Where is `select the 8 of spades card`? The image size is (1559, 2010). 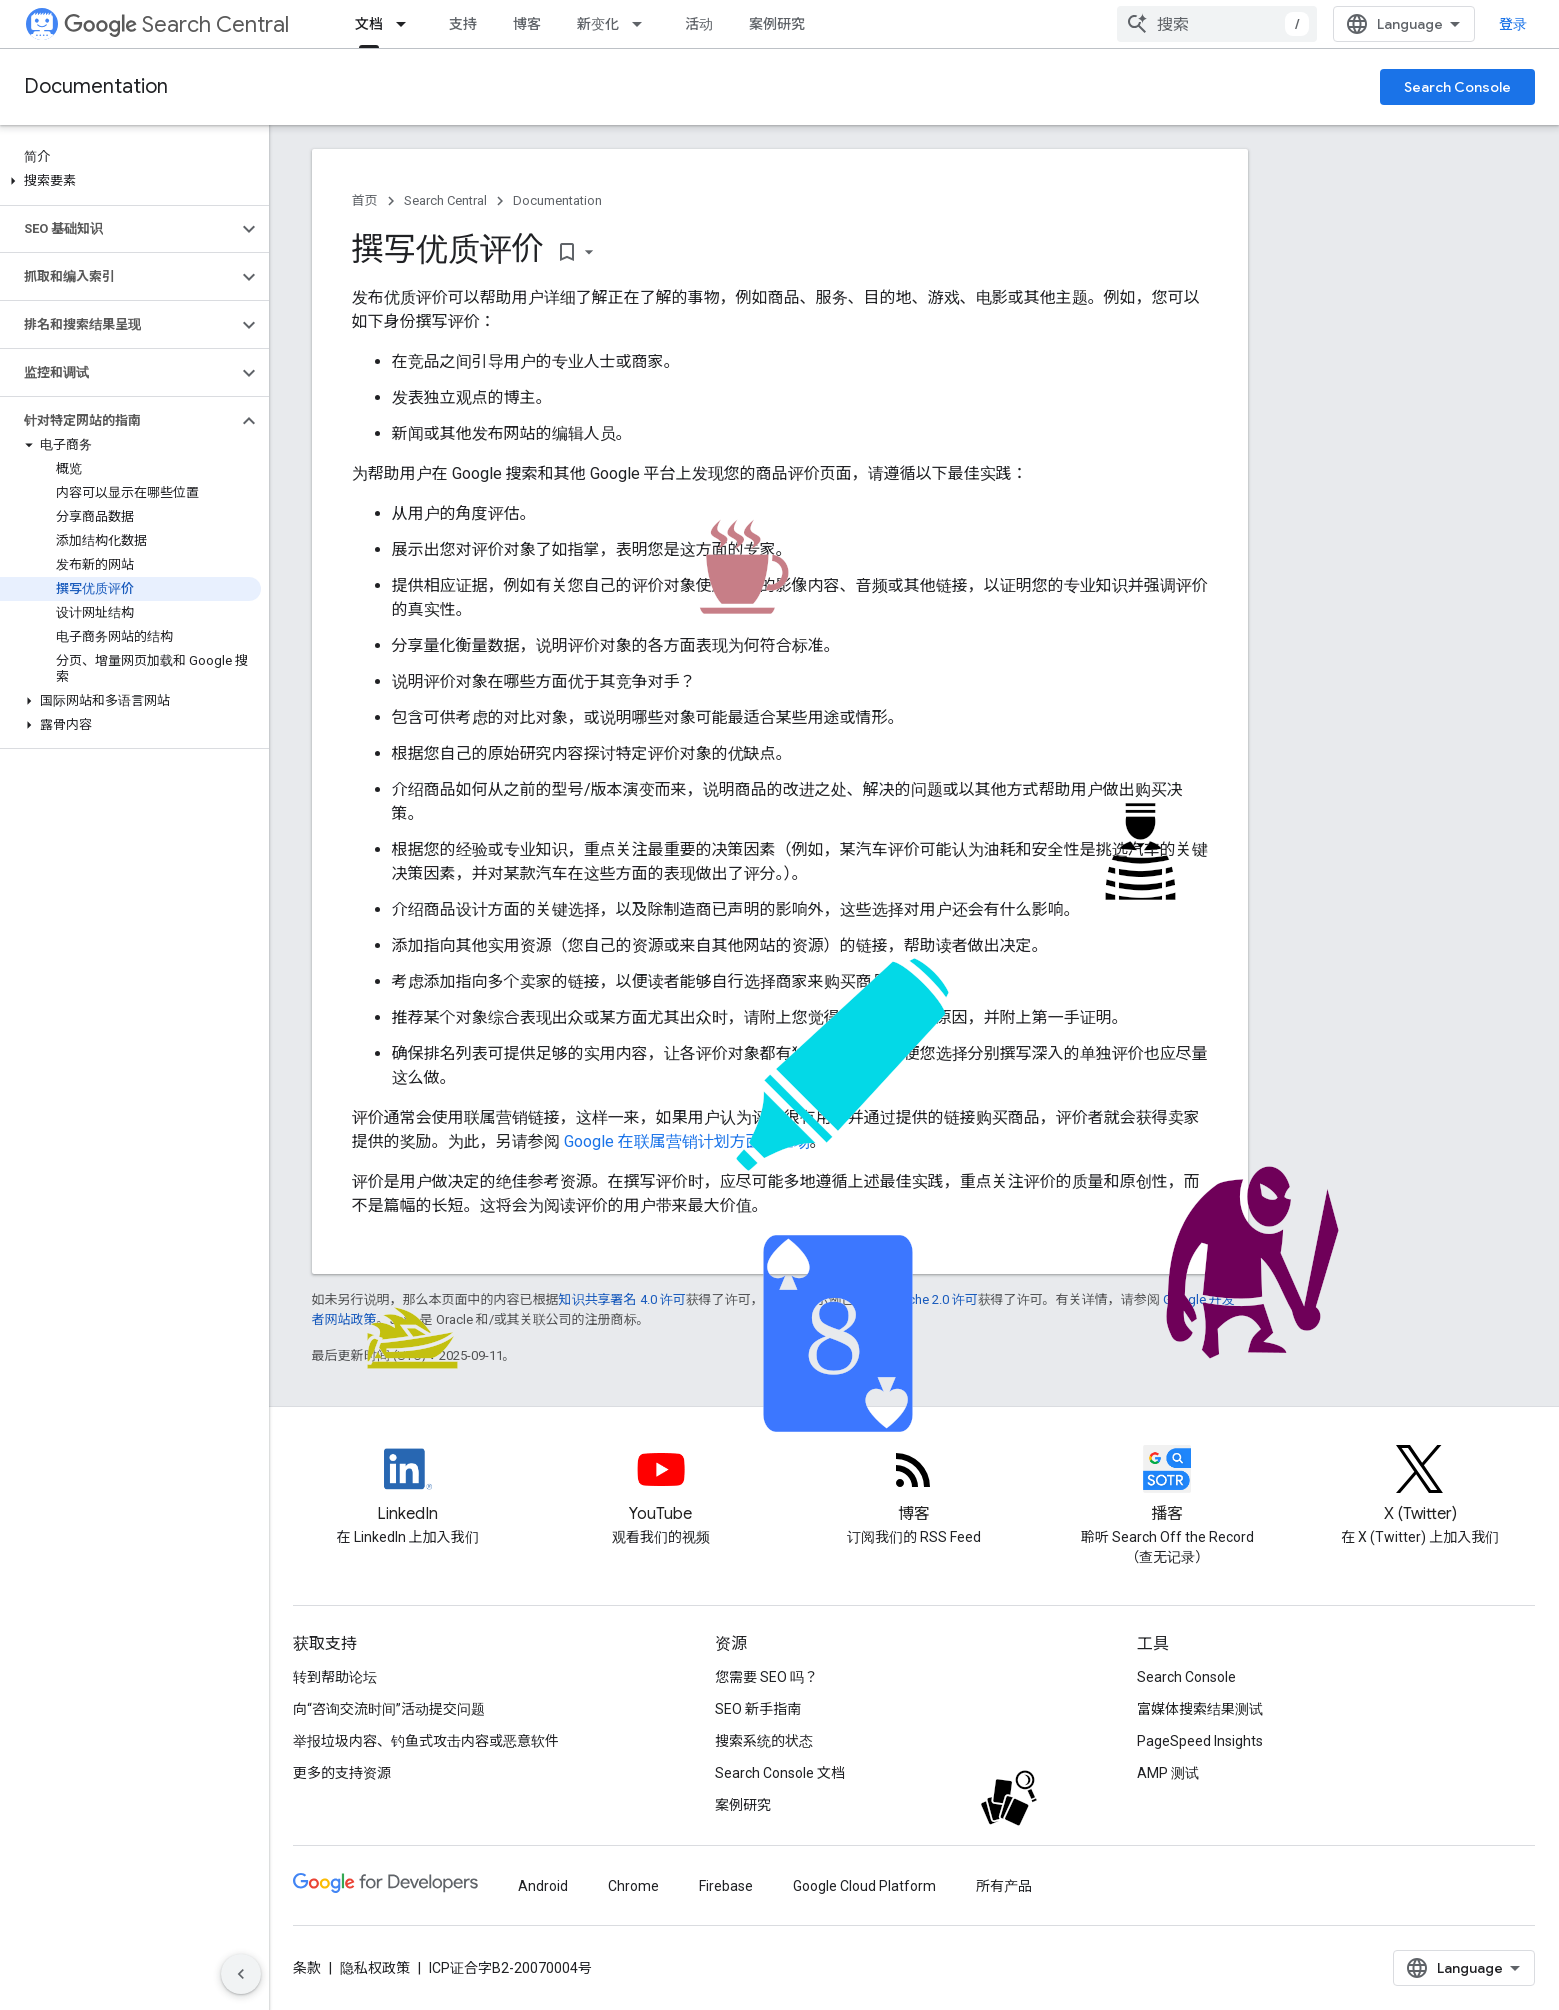 select the 8 of spades card is located at coordinates (837, 1333).